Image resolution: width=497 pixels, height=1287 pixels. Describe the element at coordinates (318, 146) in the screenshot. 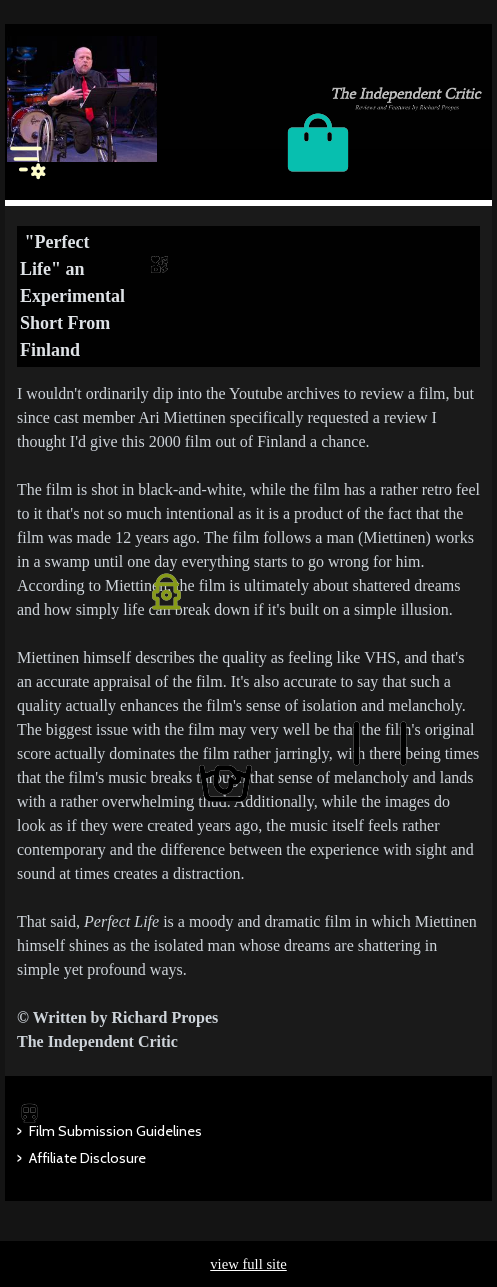

I see `view your shopping bag` at that location.